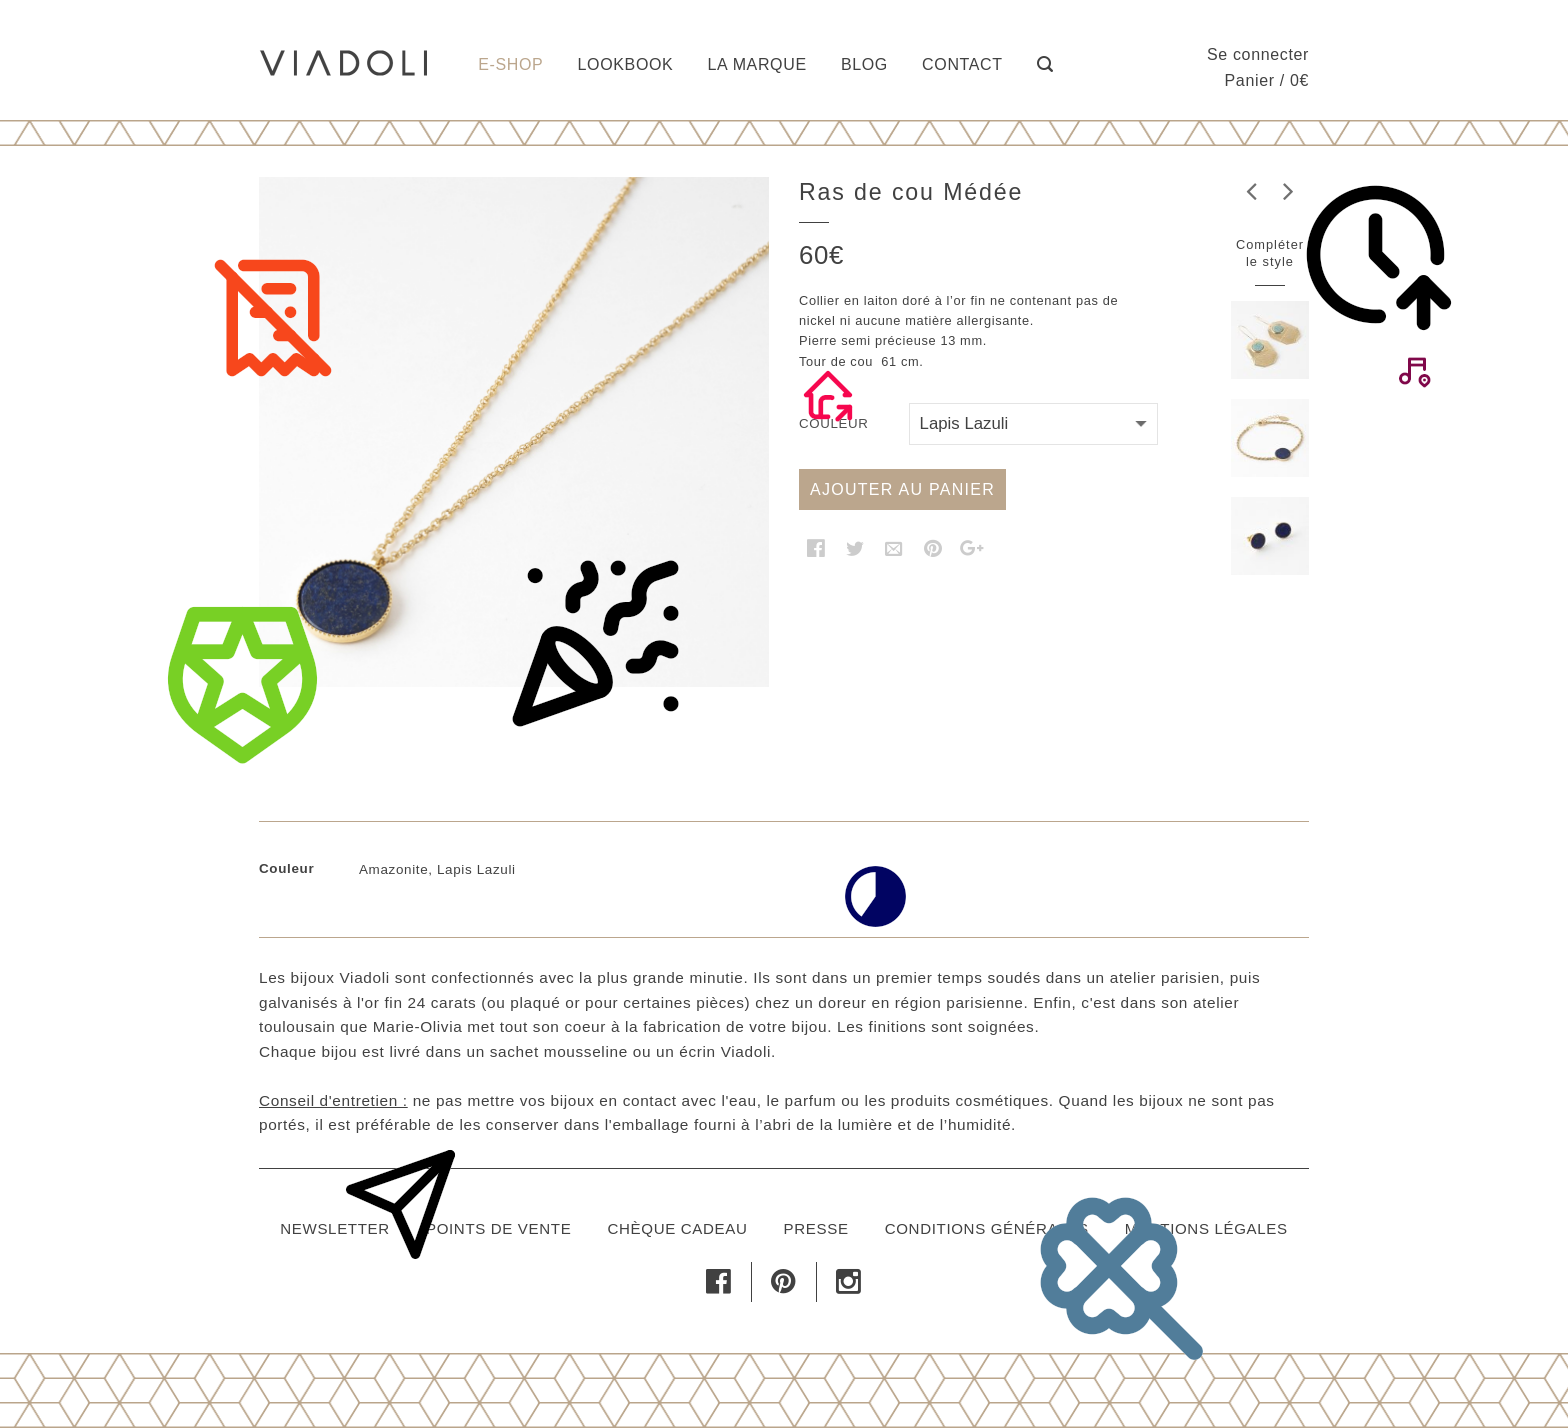 The image size is (1568, 1428). I want to click on view music tagged with a location, so click(1414, 371).